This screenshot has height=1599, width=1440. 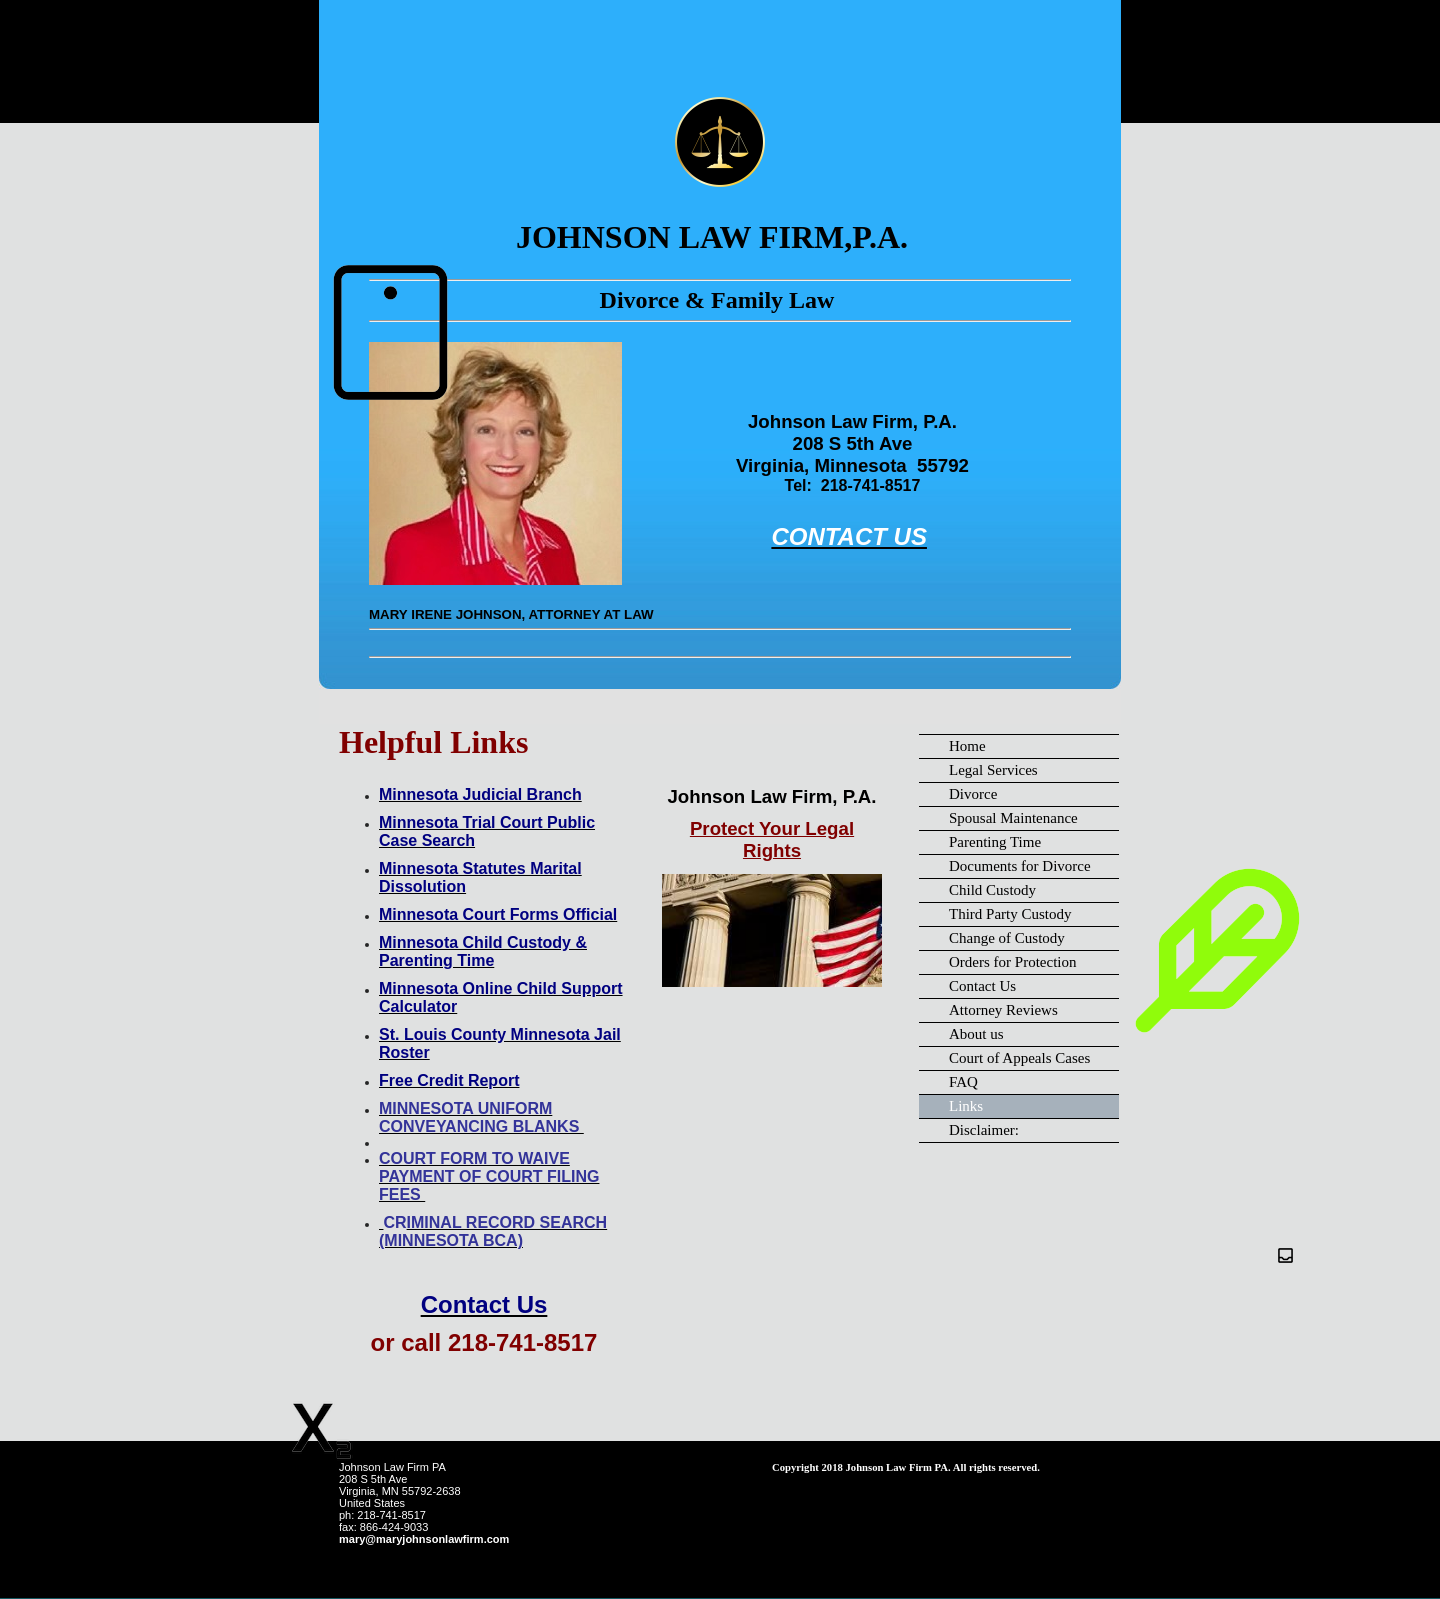 What do you see at coordinates (390, 332) in the screenshot?
I see `tablet device with front-facing camera` at bounding box center [390, 332].